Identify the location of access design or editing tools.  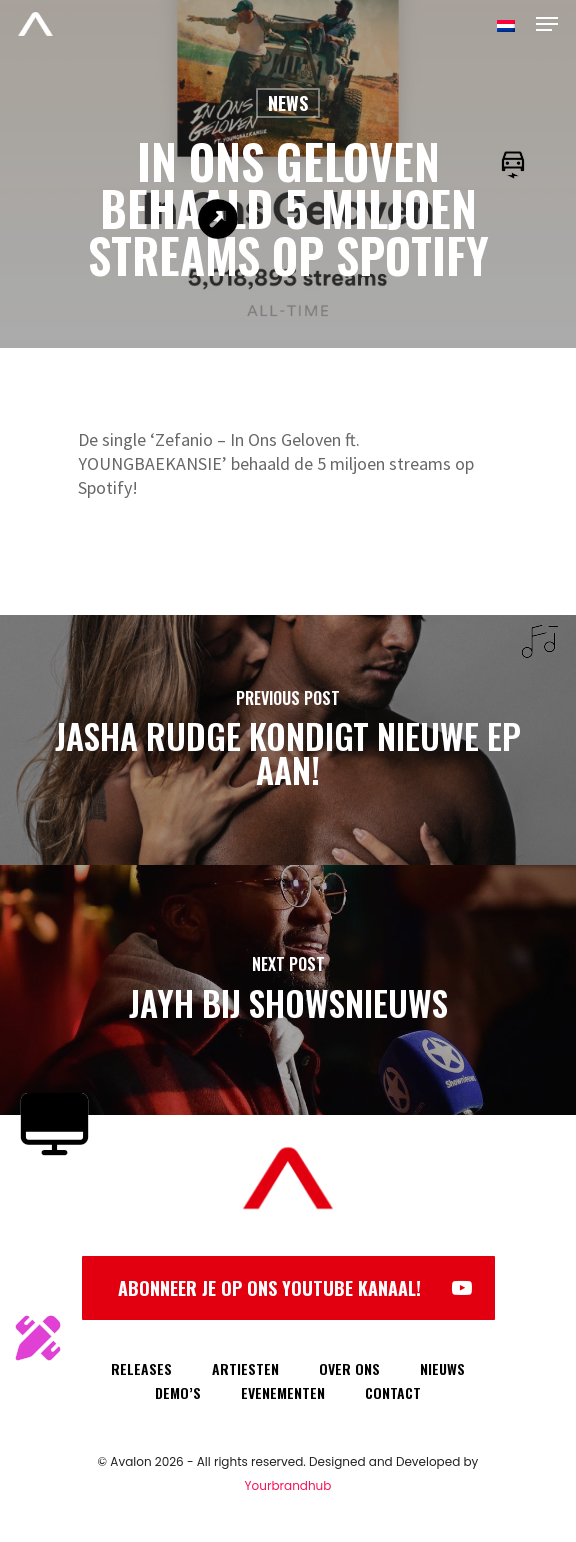
(38, 1338).